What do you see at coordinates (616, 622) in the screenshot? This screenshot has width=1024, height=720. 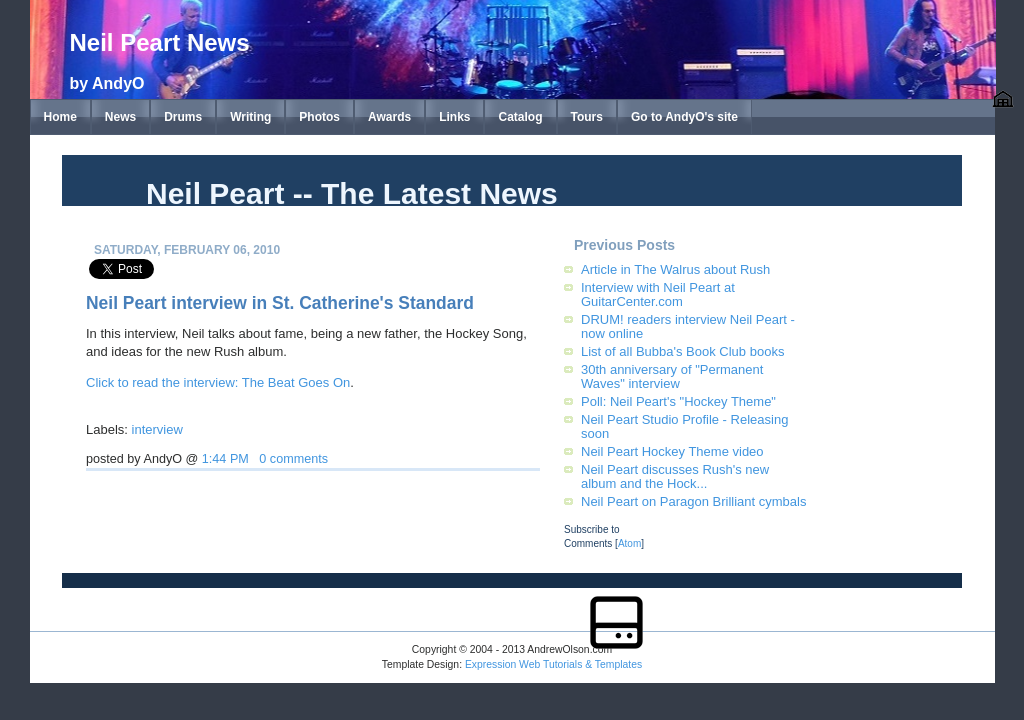 I see `access hard drive or storage settings` at bounding box center [616, 622].